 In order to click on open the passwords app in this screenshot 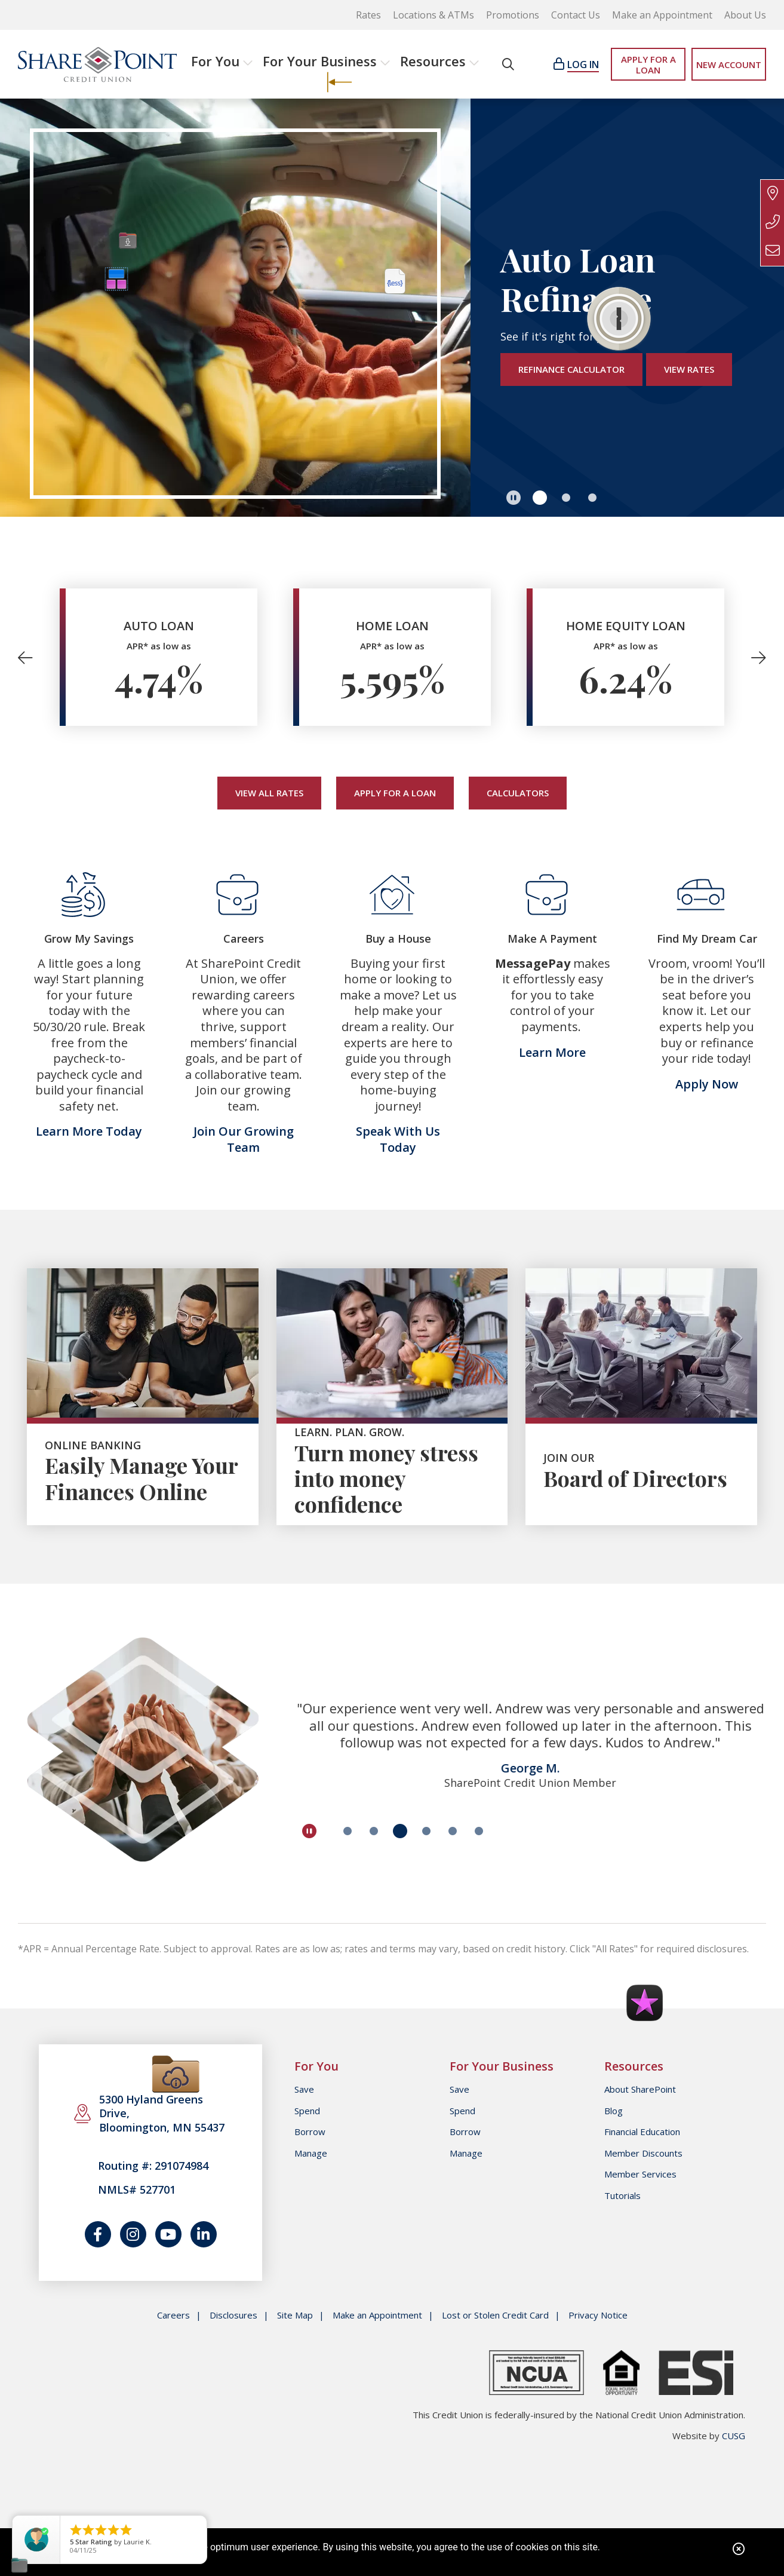, I will do `click(619, 318)`.